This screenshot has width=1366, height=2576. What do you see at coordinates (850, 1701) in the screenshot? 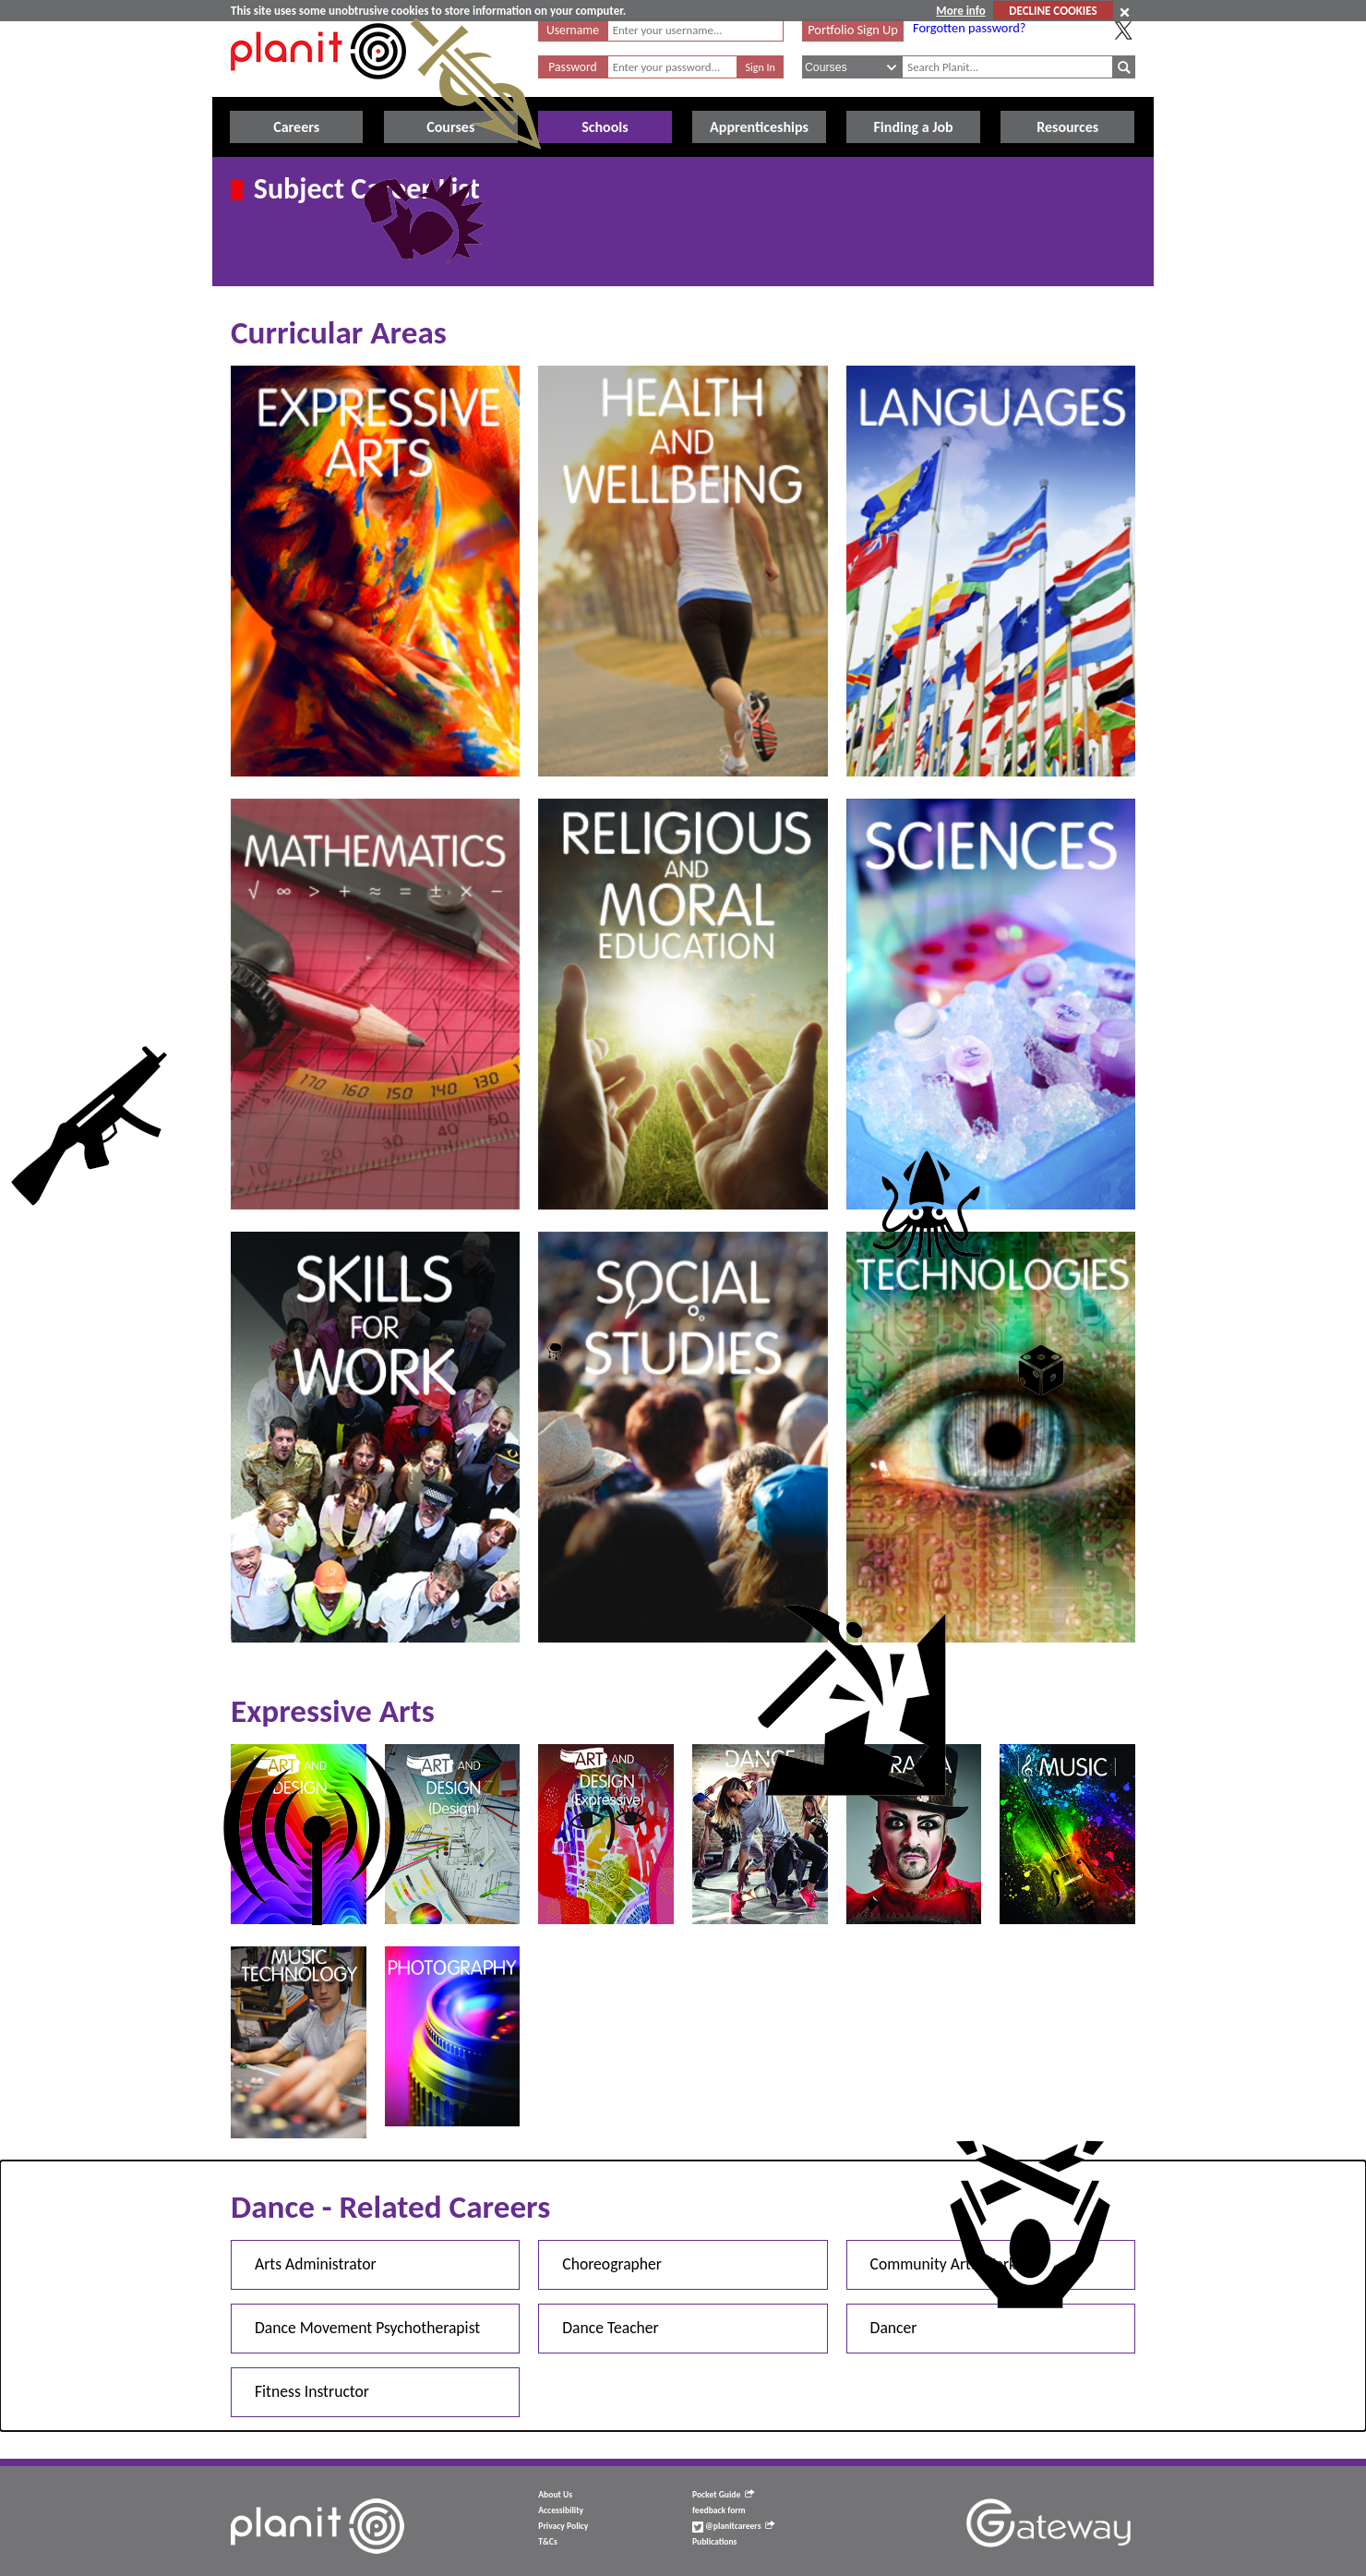
I see `access mining or resource extraction features` at bounding box center [850, 1701].